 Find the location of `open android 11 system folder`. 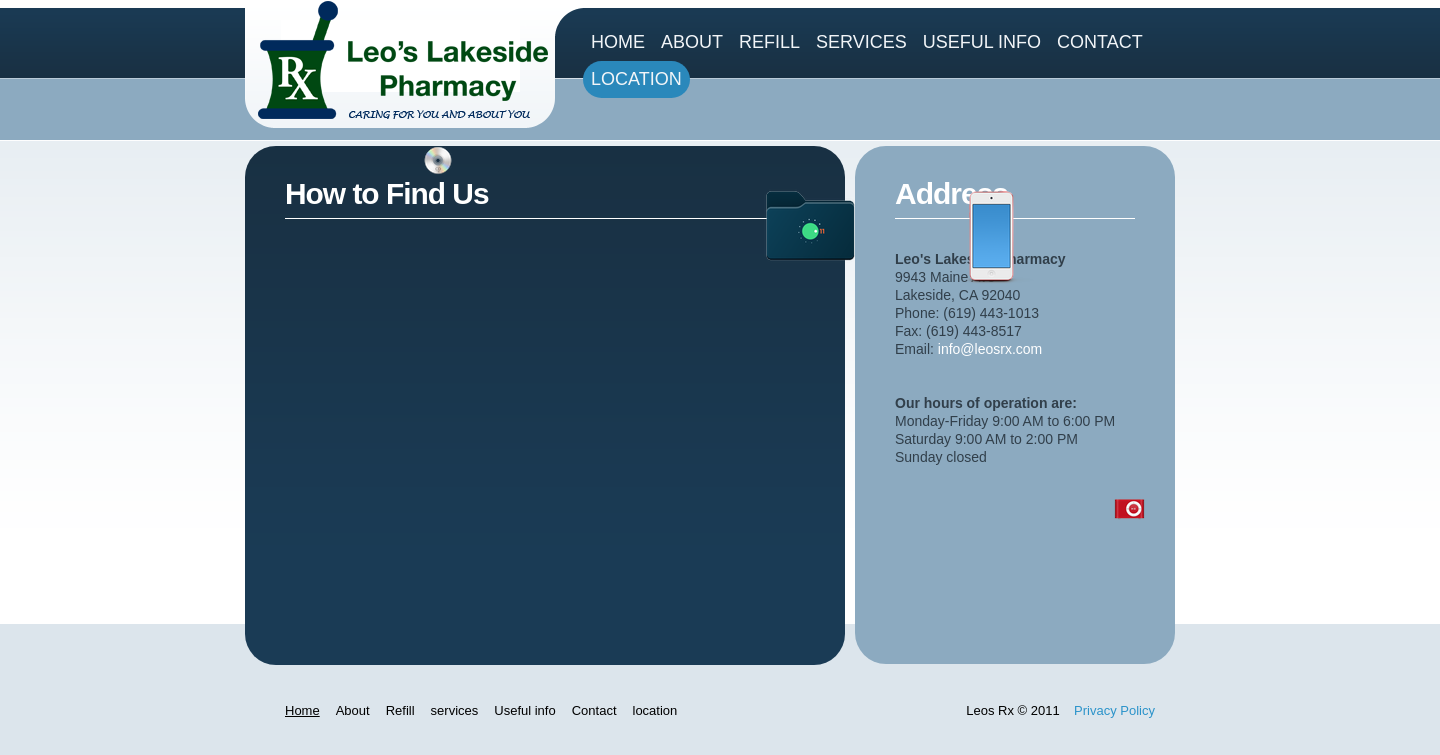

open android 11 system folder is located at coordinates (810, 228).